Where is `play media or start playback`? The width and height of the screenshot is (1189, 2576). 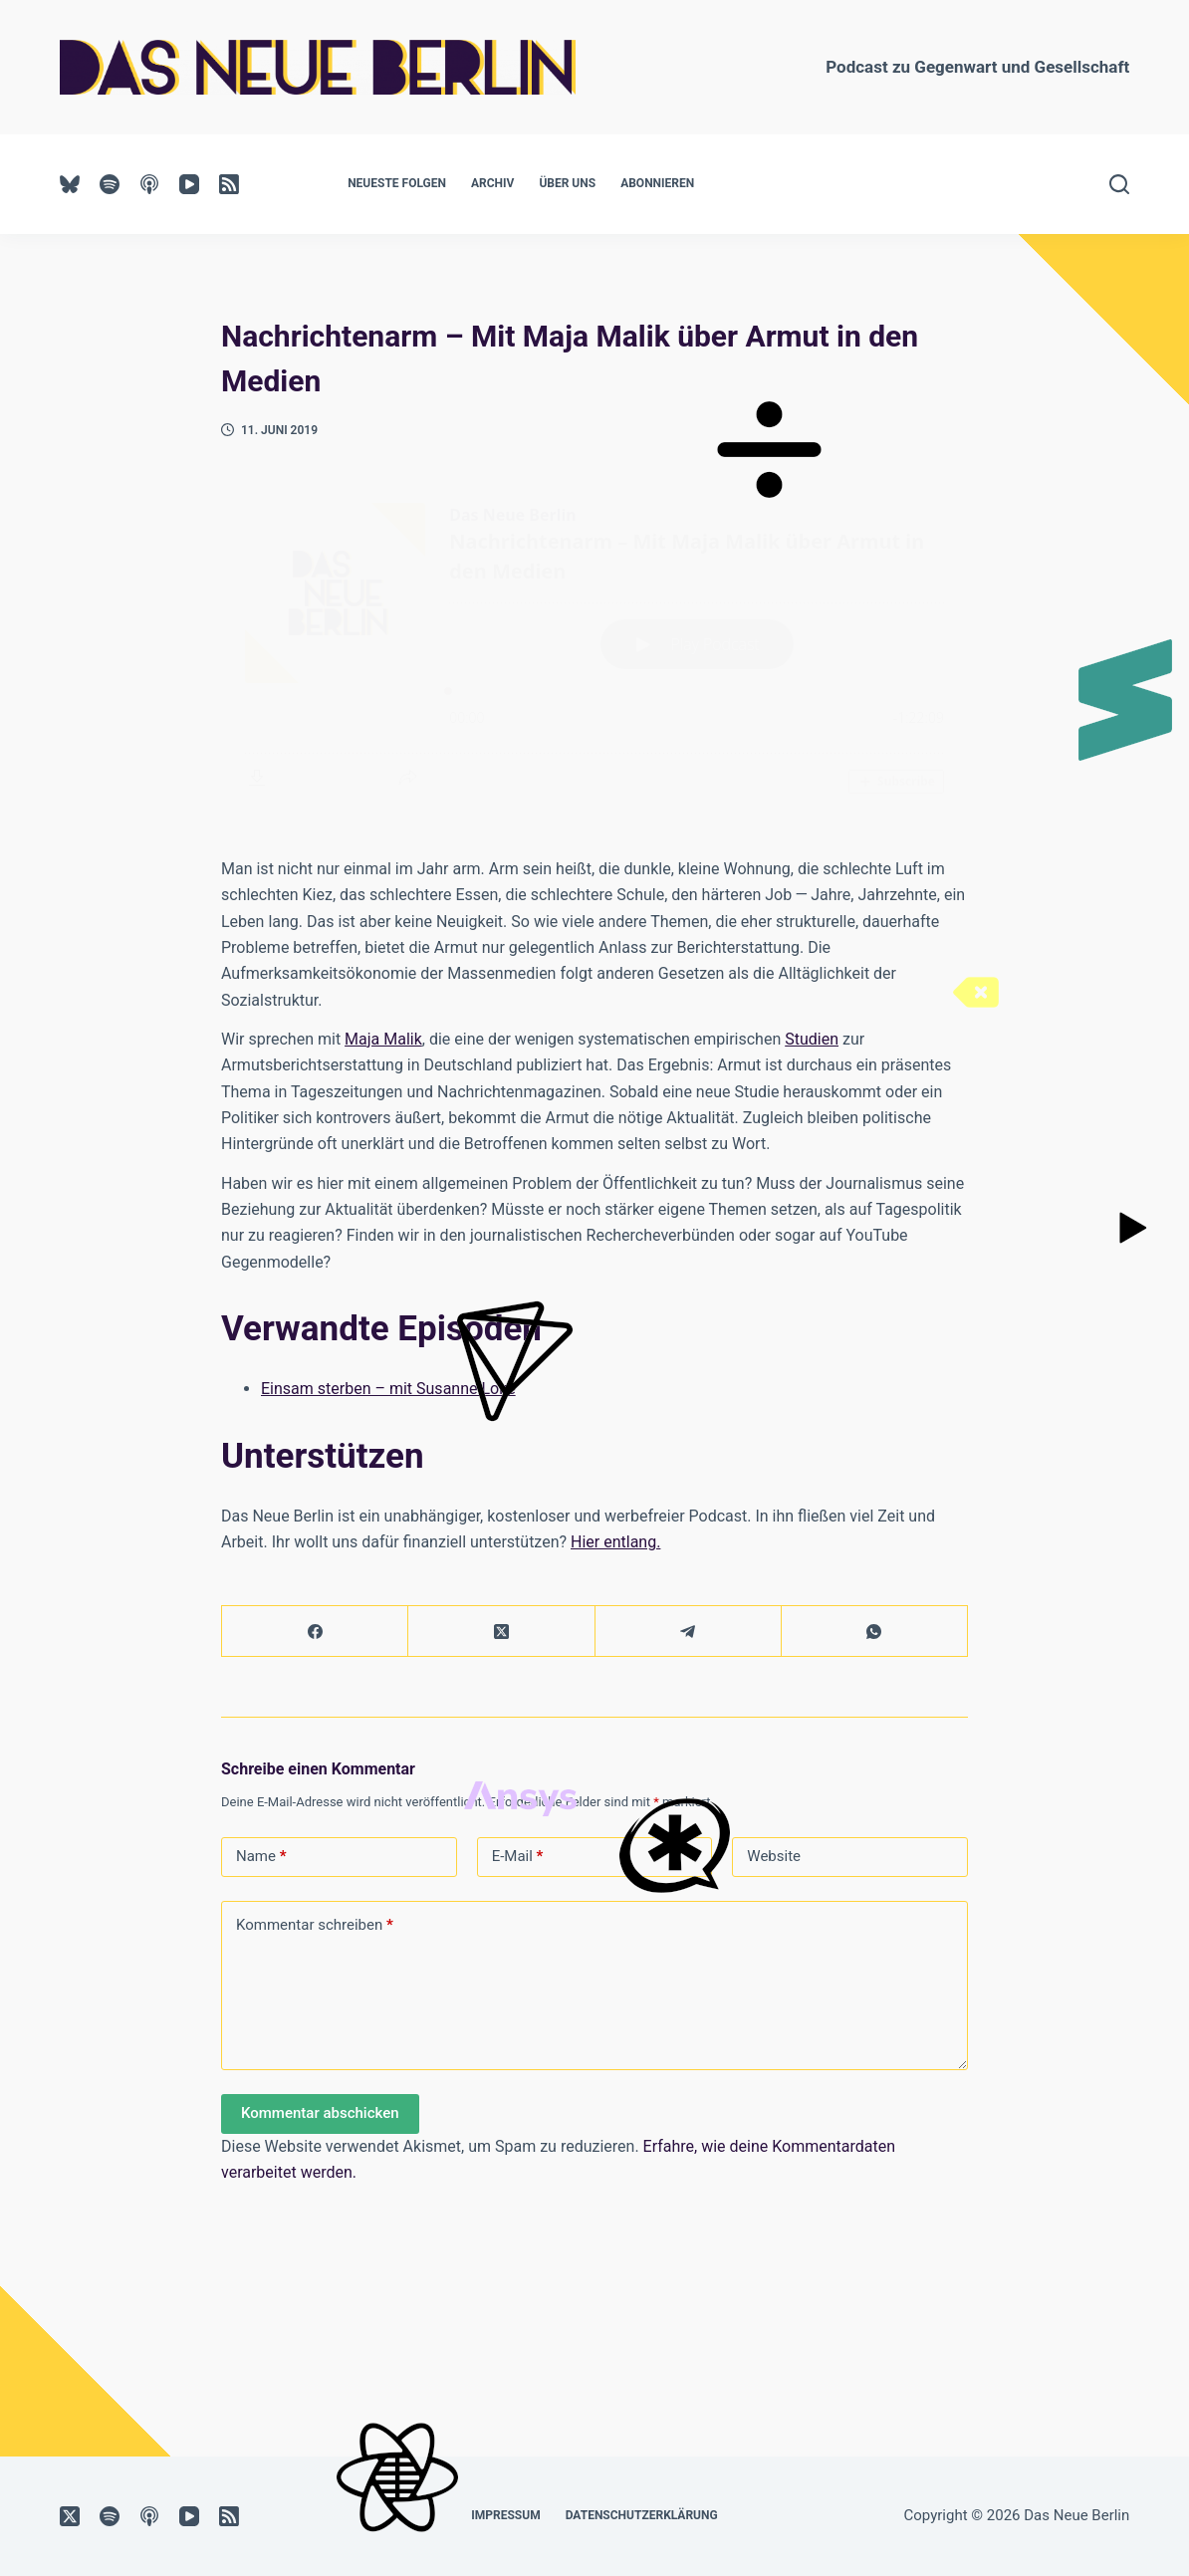 play media or start playback is located at coordinates (1131, 1228).